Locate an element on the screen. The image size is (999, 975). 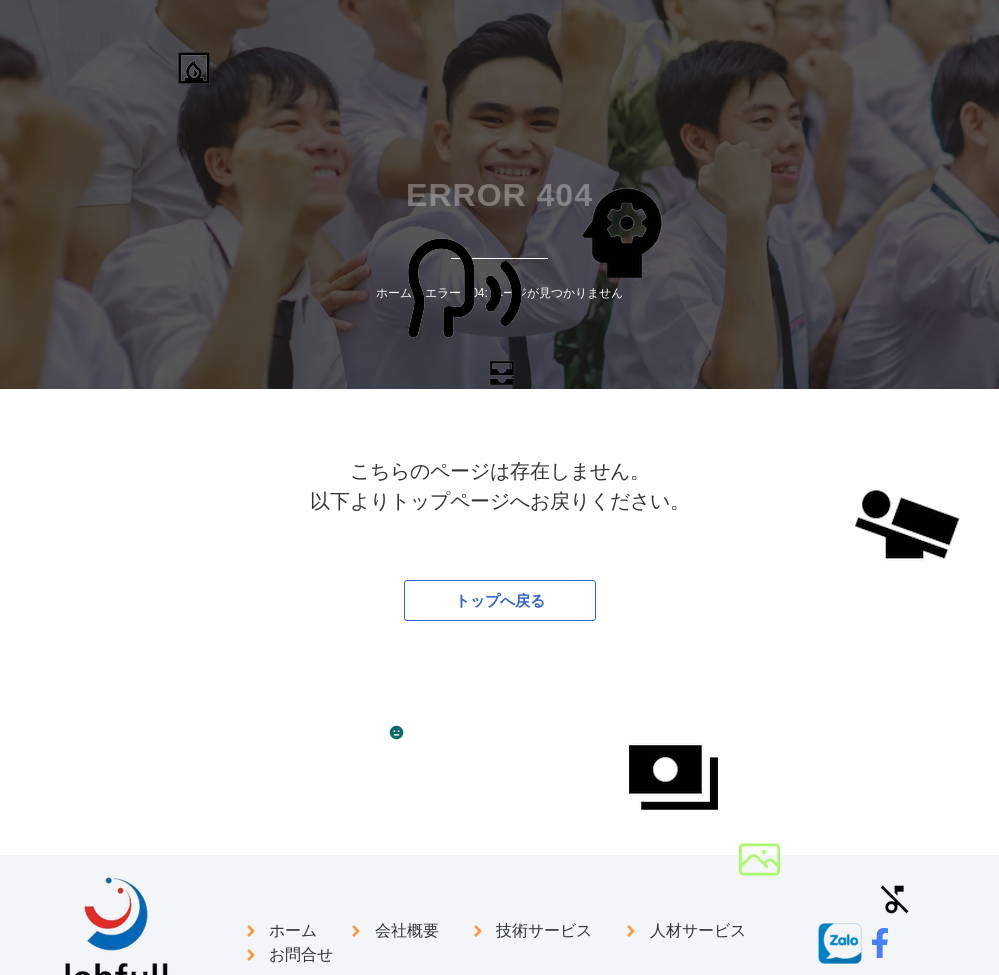
mute or disable music playback is located at coordinates (894, 899).